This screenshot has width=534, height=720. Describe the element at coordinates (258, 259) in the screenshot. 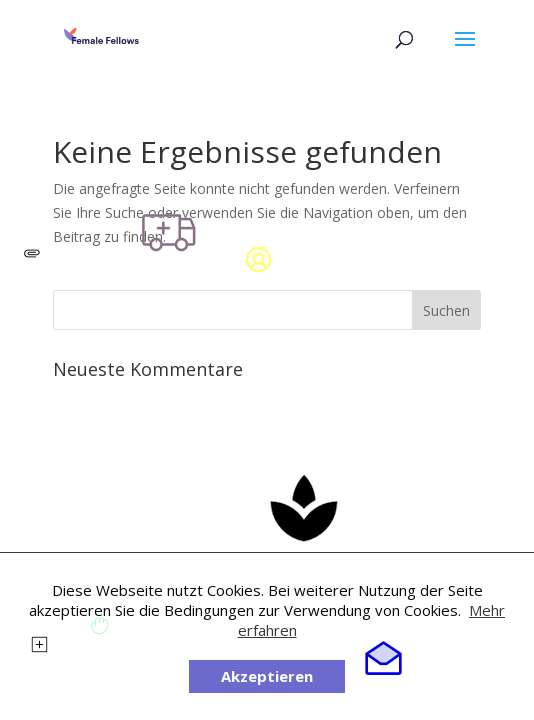

I see `view your profile` at that location.